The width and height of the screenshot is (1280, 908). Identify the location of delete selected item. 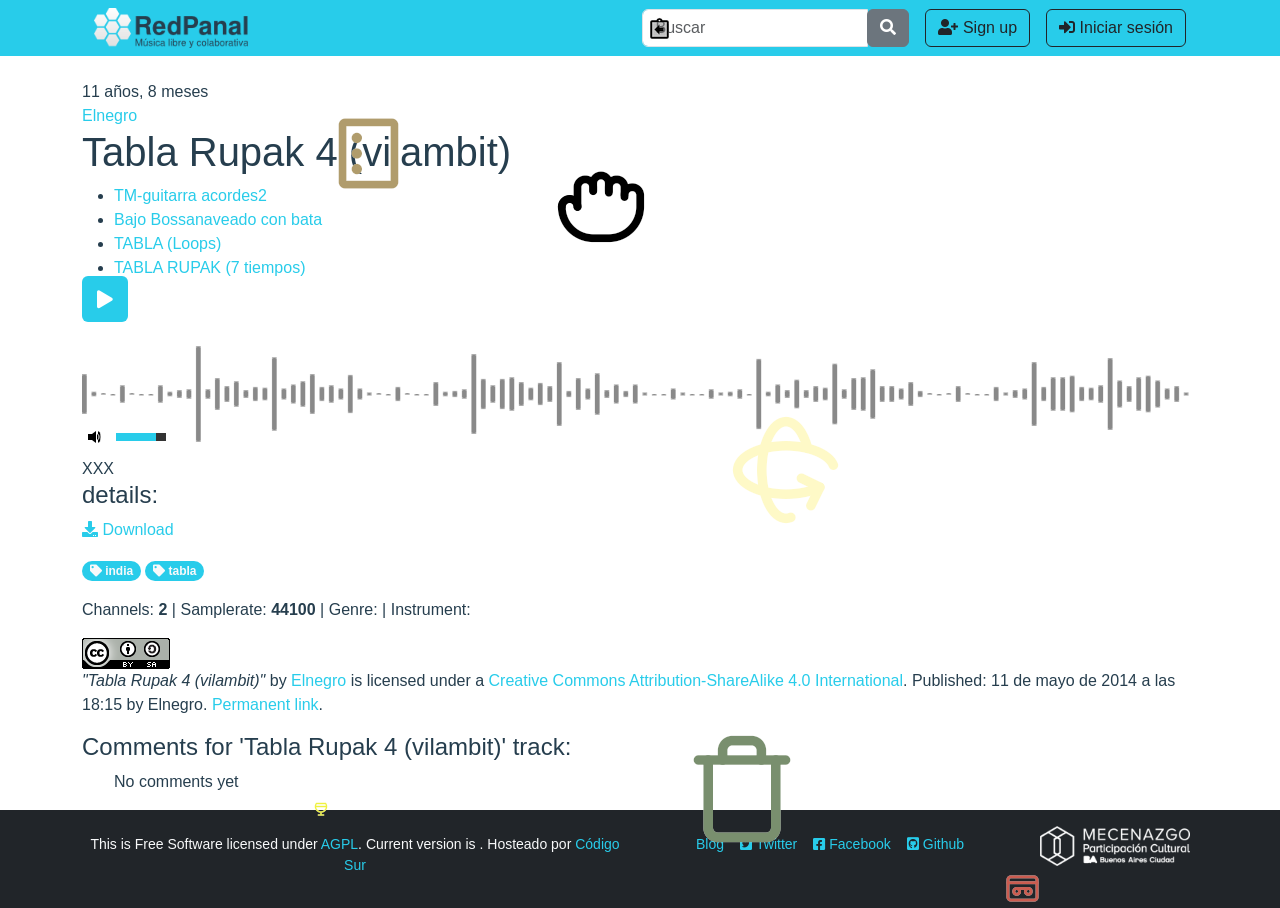
(742, 789).